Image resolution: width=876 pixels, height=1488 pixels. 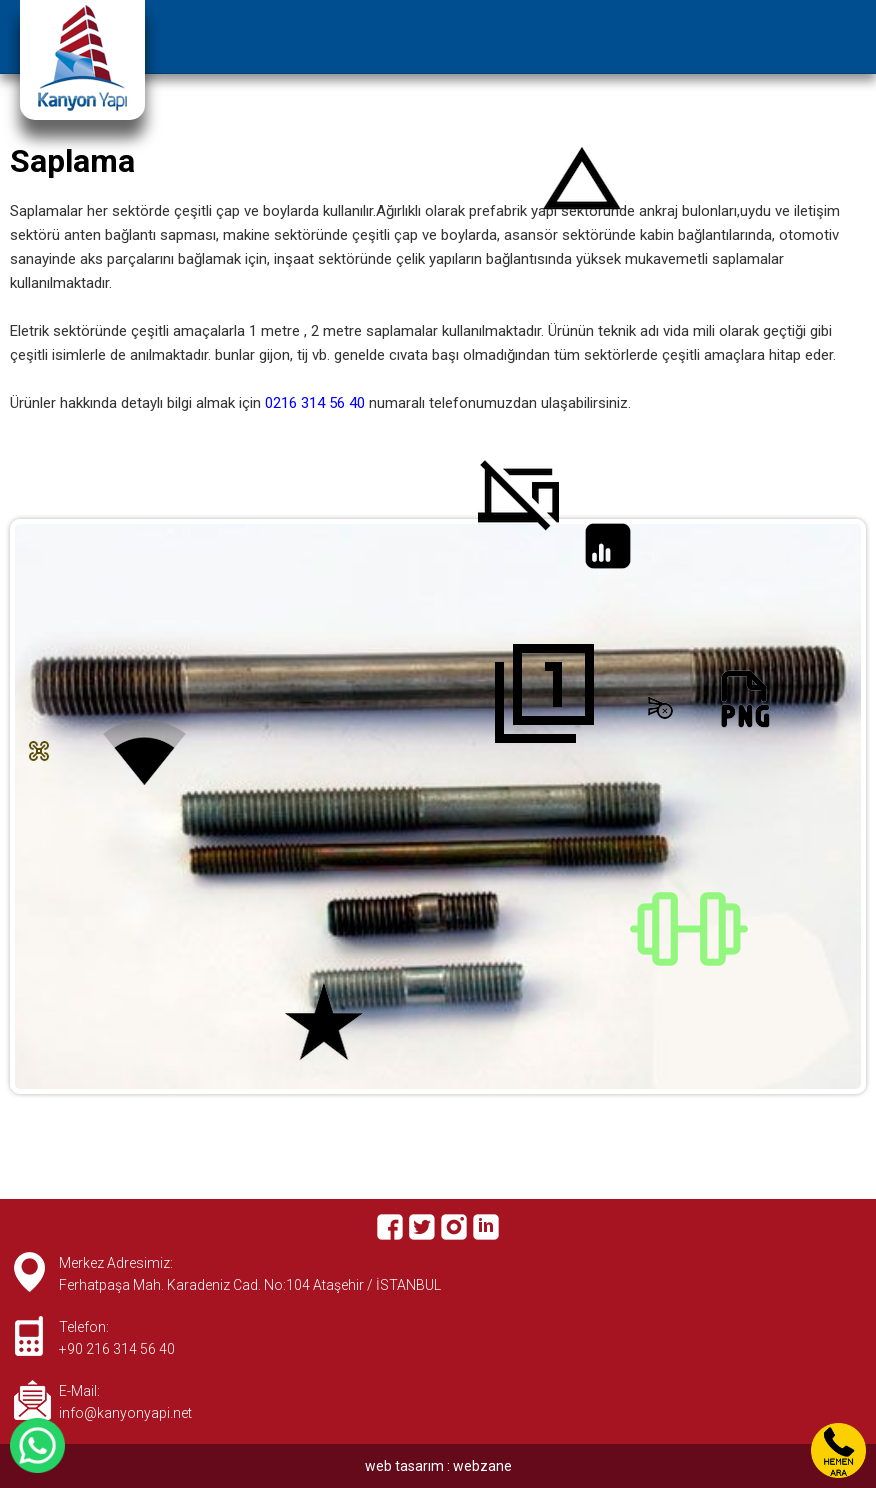 I want to click on indicates a PNG image file type, so click(x=744, y=699).